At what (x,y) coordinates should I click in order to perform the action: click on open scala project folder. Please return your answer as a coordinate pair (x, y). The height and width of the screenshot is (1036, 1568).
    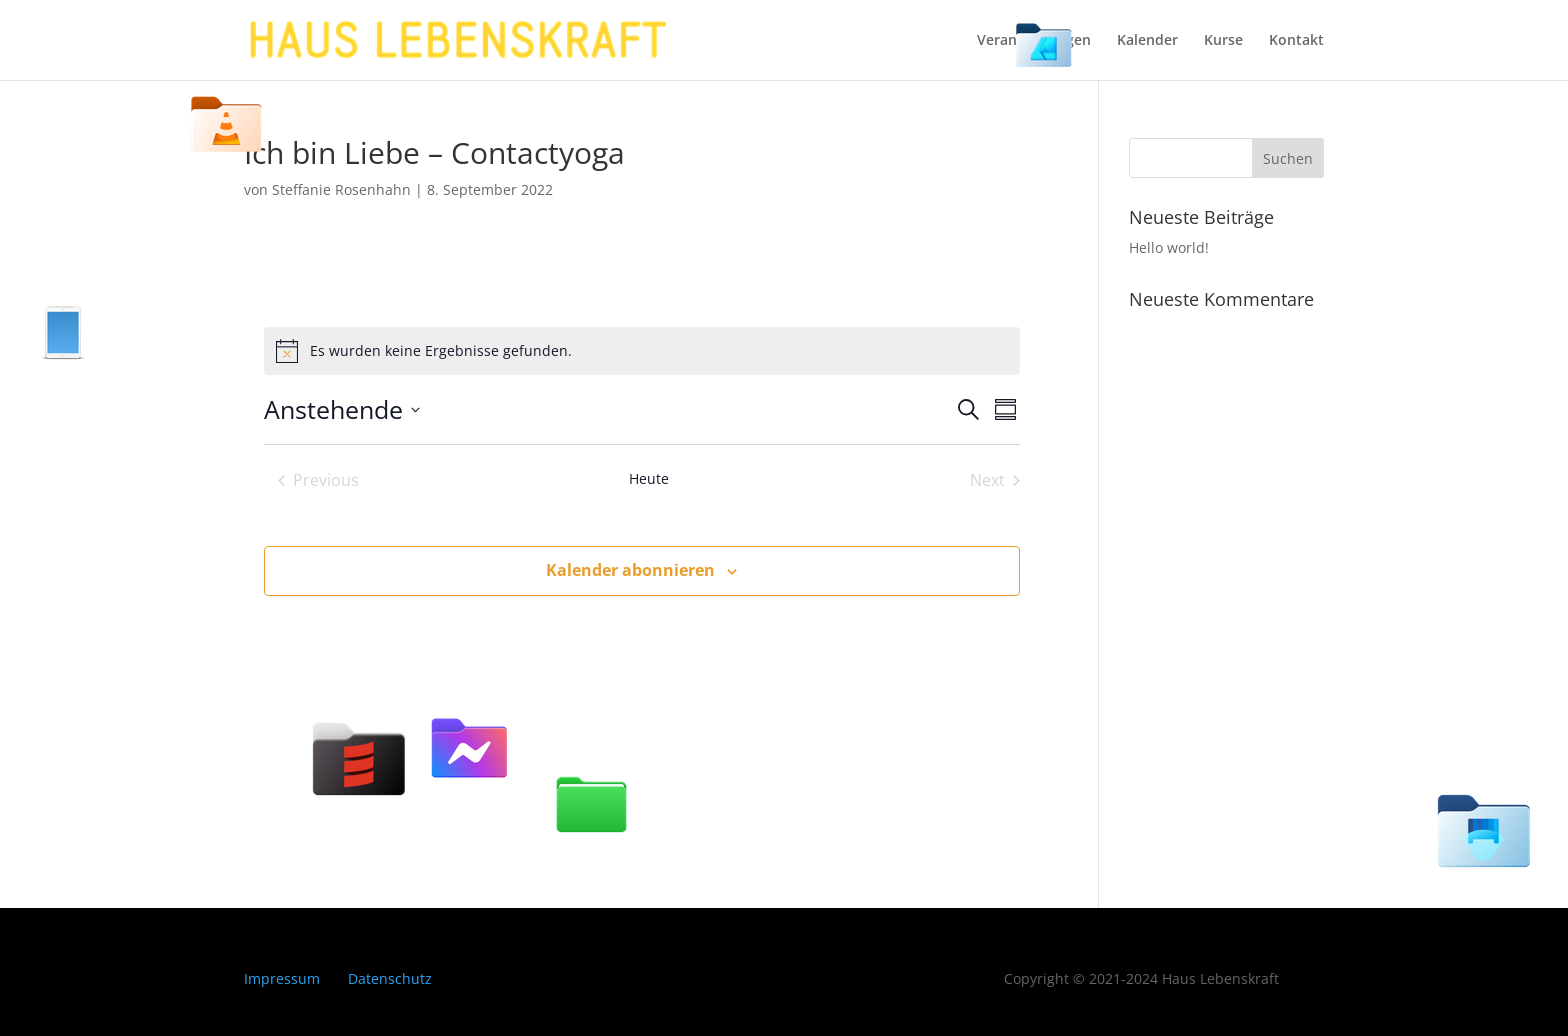
    Looking at the image, I should click on (358, 761).